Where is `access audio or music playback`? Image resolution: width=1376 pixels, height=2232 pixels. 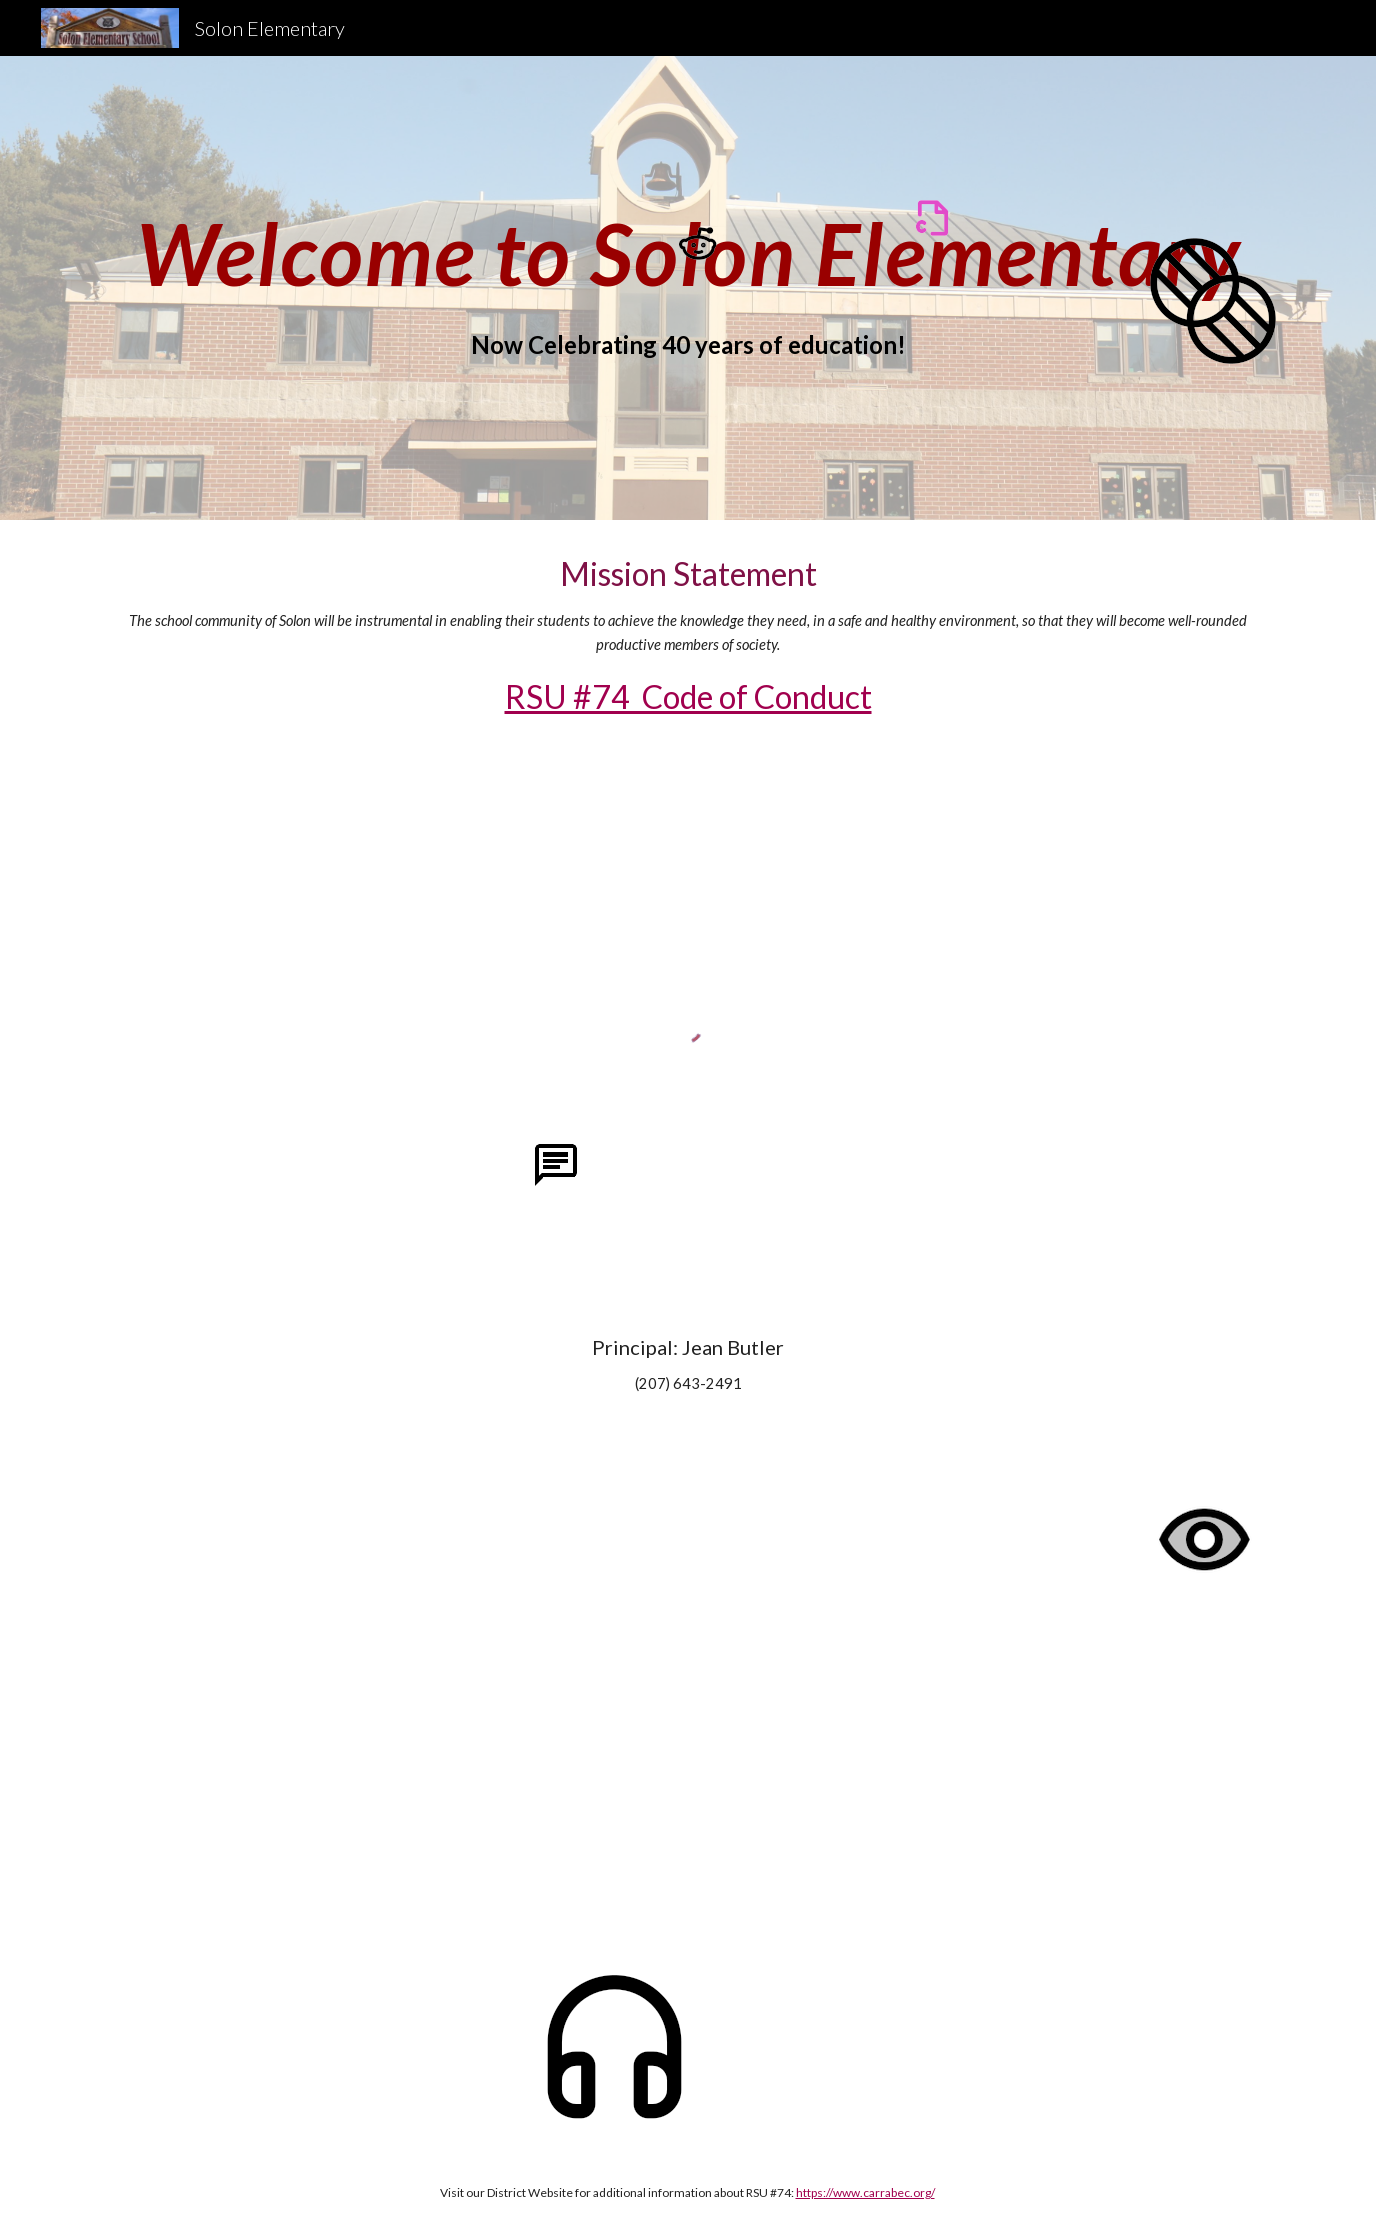 access audio or music playback is located at coordinates (614, 2051).